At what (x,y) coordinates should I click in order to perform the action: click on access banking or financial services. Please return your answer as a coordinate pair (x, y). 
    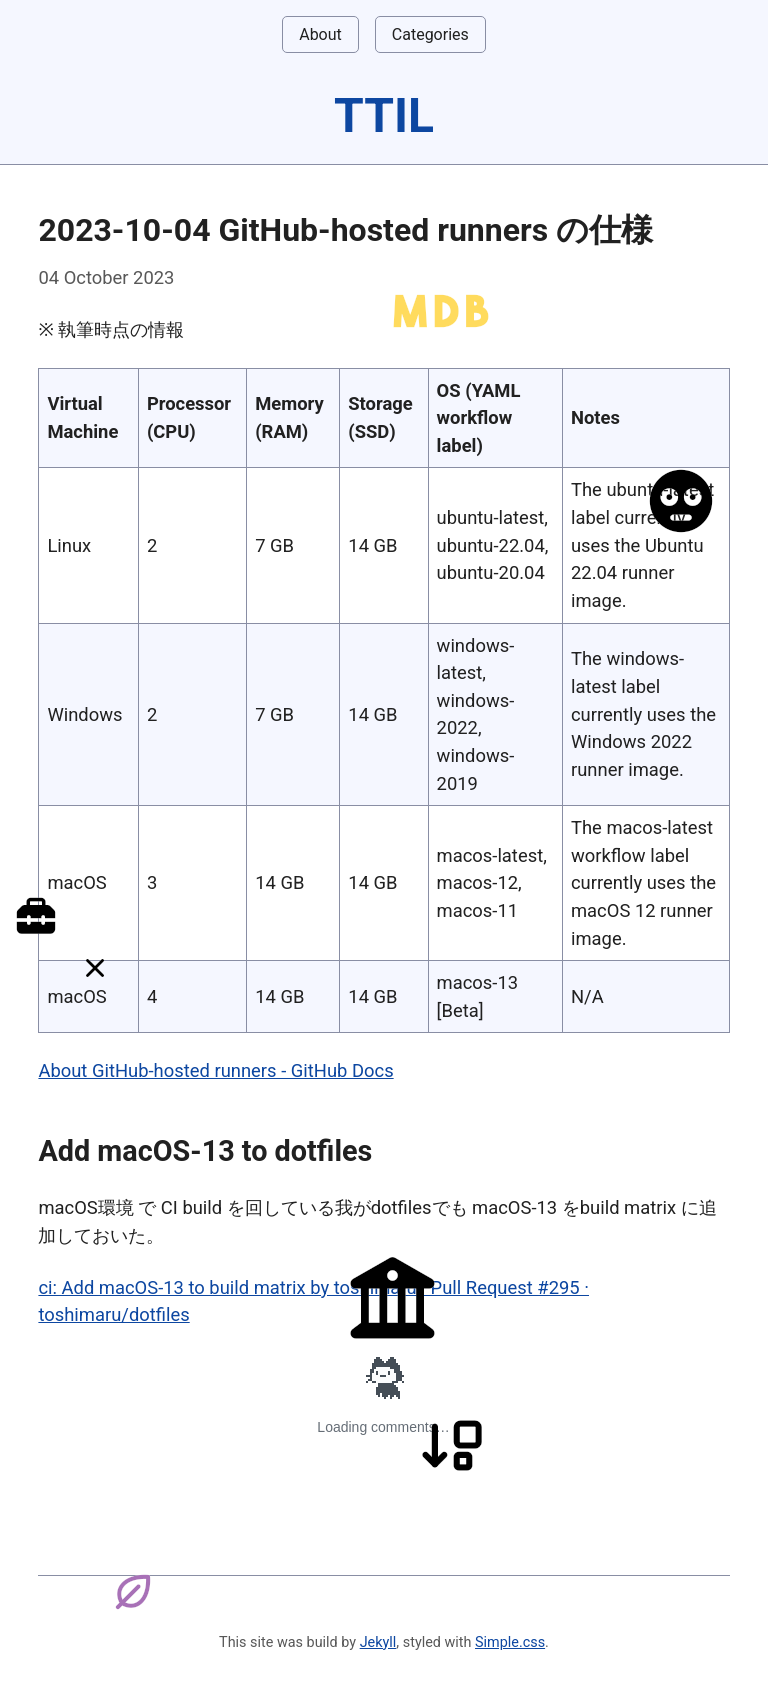
    Looking at the image, I should click on (392, 1296).